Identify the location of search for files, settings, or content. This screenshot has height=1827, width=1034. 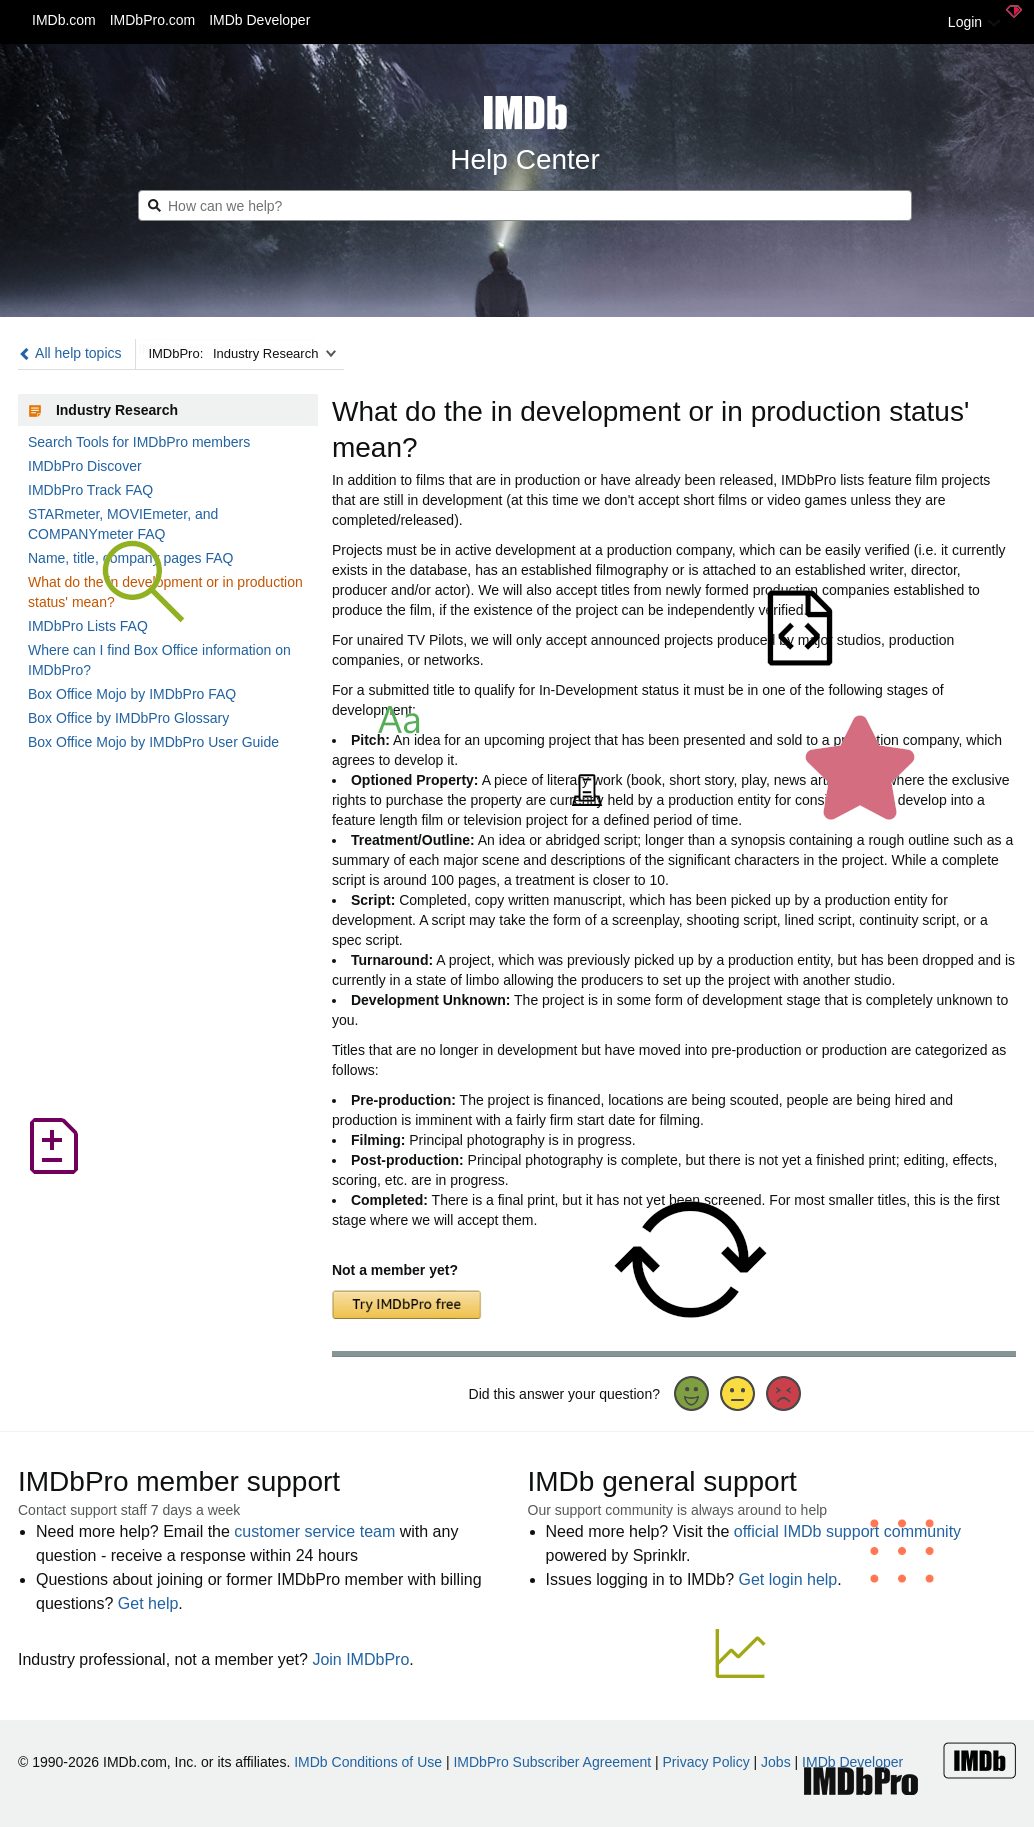
(143, 581).